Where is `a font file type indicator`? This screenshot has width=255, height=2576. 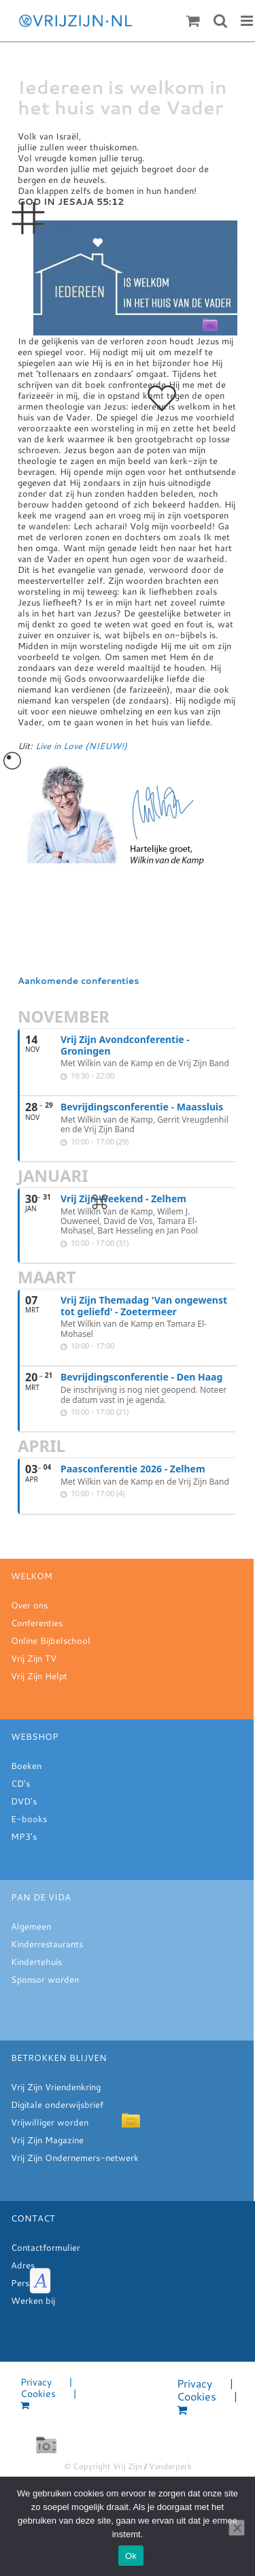
a font file type indicator is located at coordinates (40, 2281).